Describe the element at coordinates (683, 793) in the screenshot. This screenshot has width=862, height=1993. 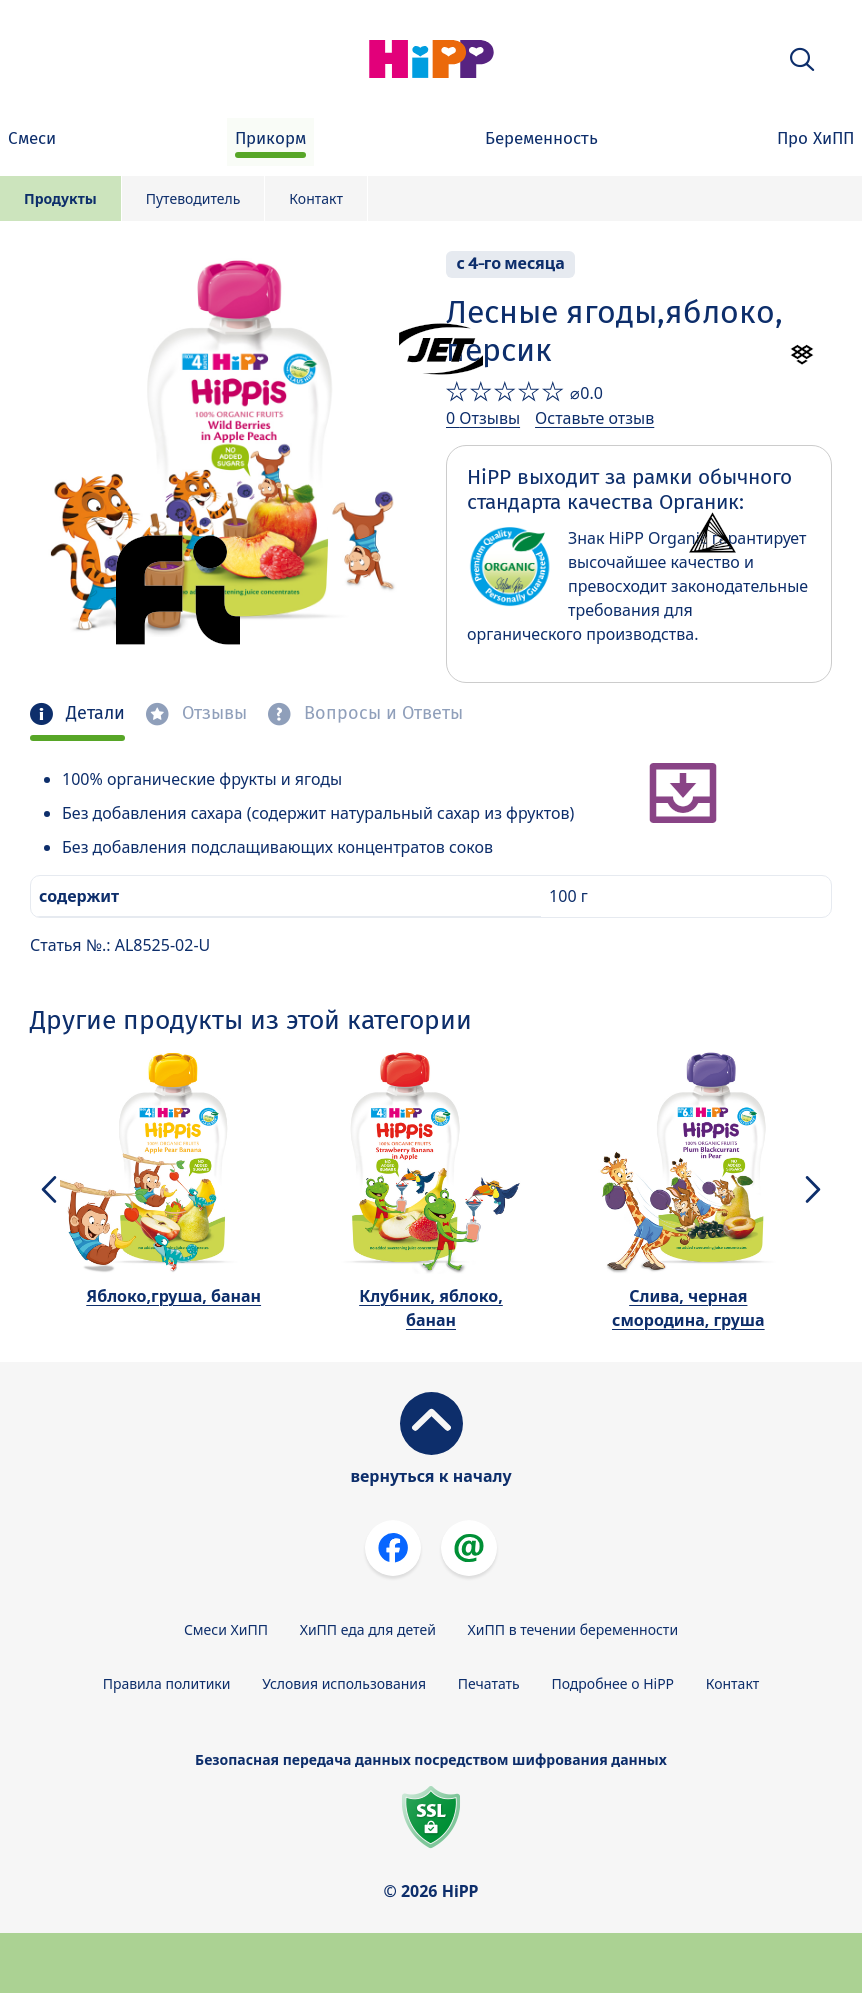
I see `import files or data into the application` at that location.